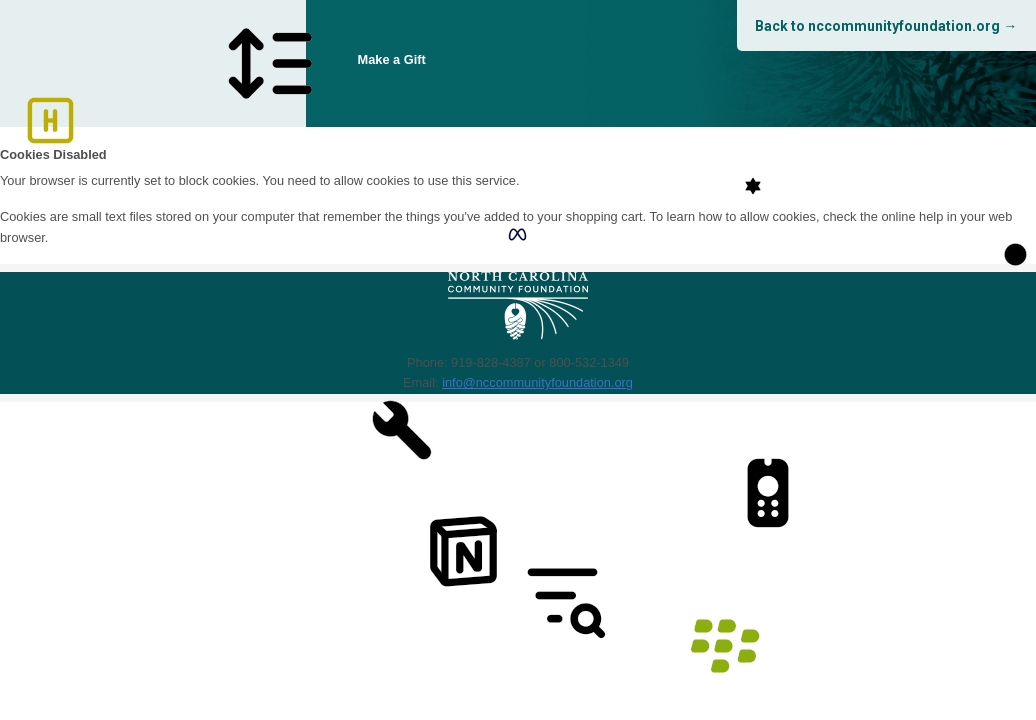 This screenshot has width=1036, height=720. Describe the element at coordinates (403, 431) in the screenshot. I see `access settings or configuration options` at that location.